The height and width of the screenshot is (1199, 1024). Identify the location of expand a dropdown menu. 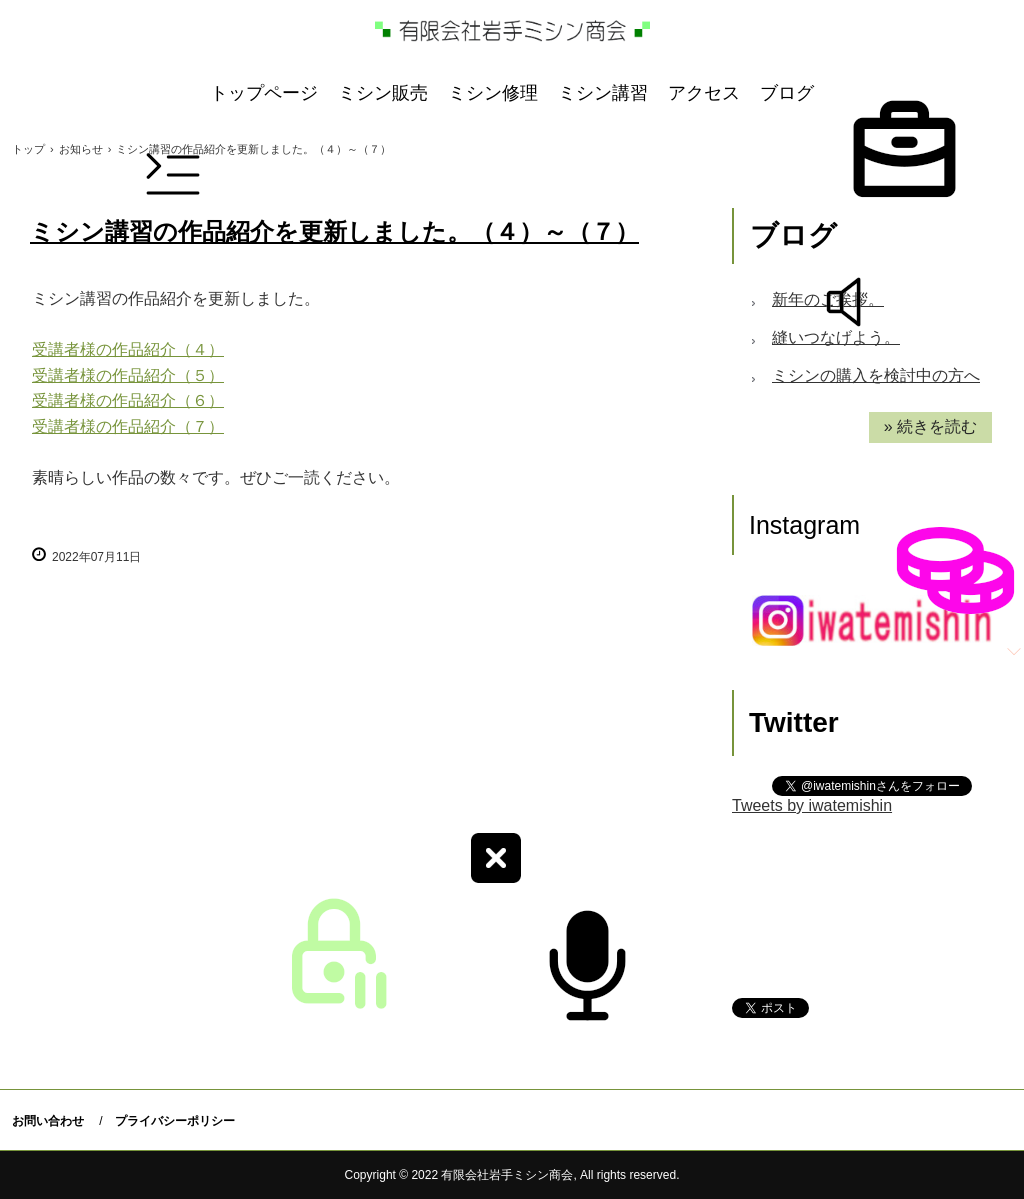
(1014, 651).